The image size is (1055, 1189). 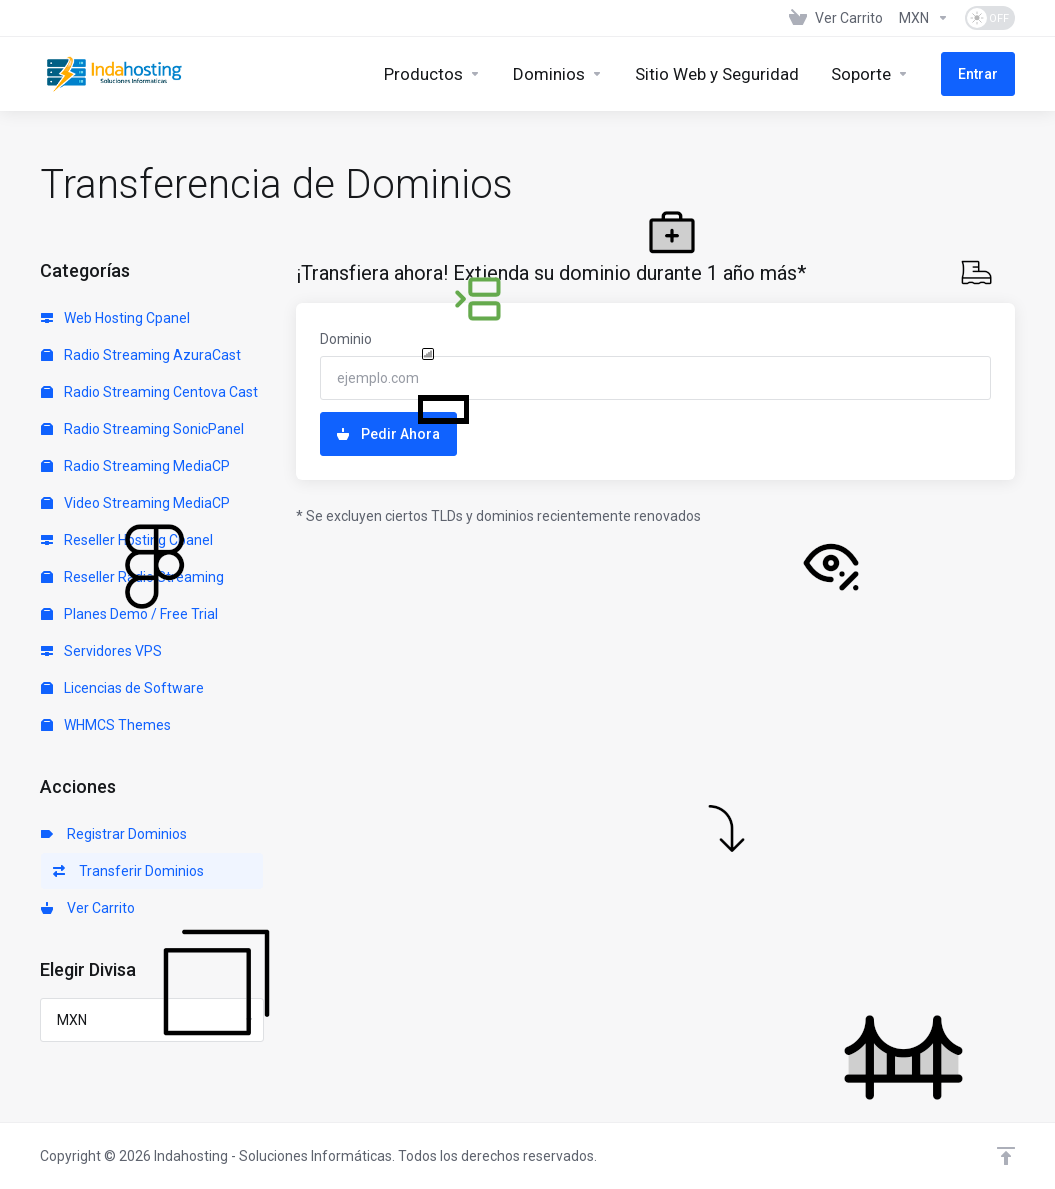 What do you see at coordinates (443, 409) in the screenshot?
I see `crop image to 7:5 aspect ratio` at bounding box center [443, 409].